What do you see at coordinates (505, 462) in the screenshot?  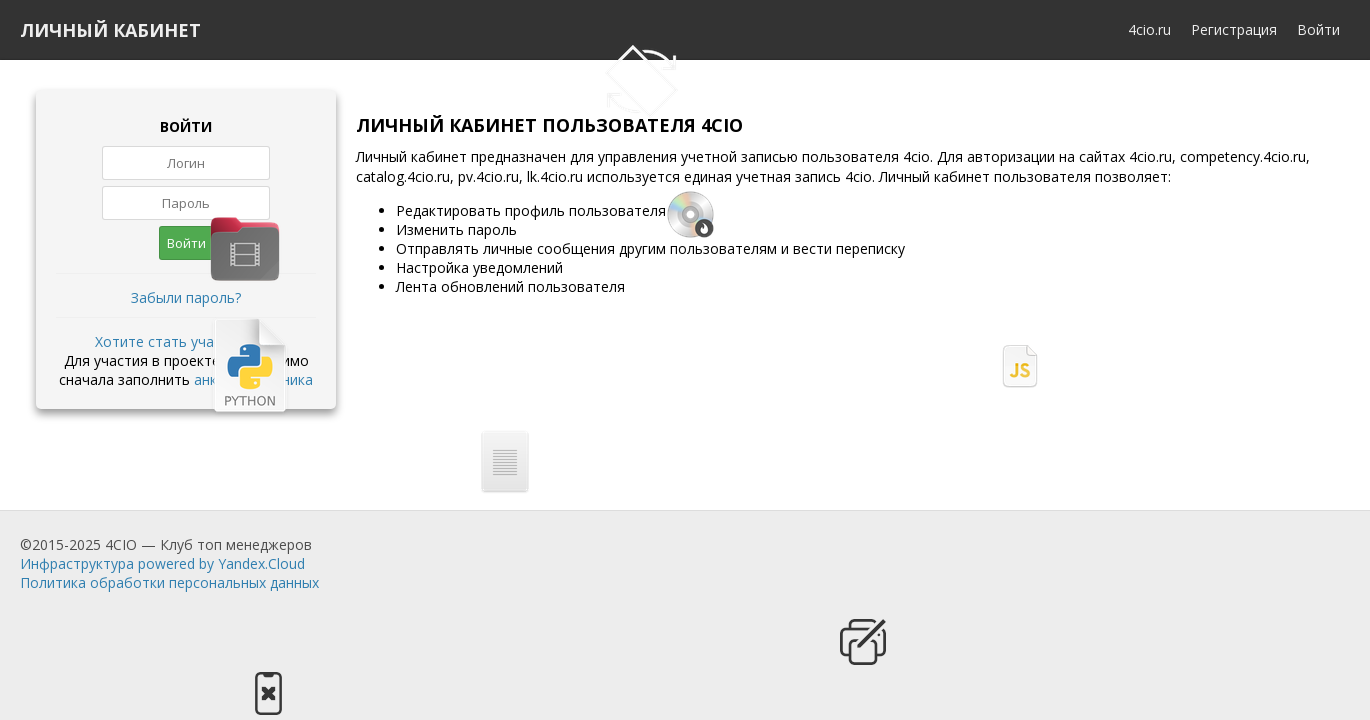 I see `open a text template file` at bounding box center [505, 462].